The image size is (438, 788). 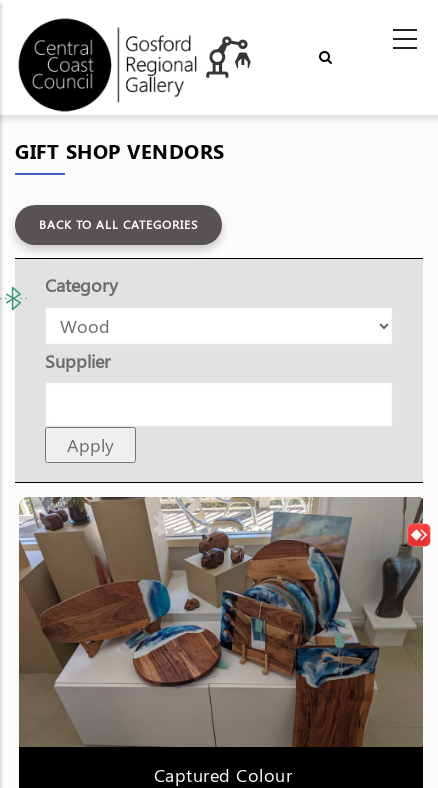 I want to click on bluetooth is enabled and active, so click(x=13, y=298).